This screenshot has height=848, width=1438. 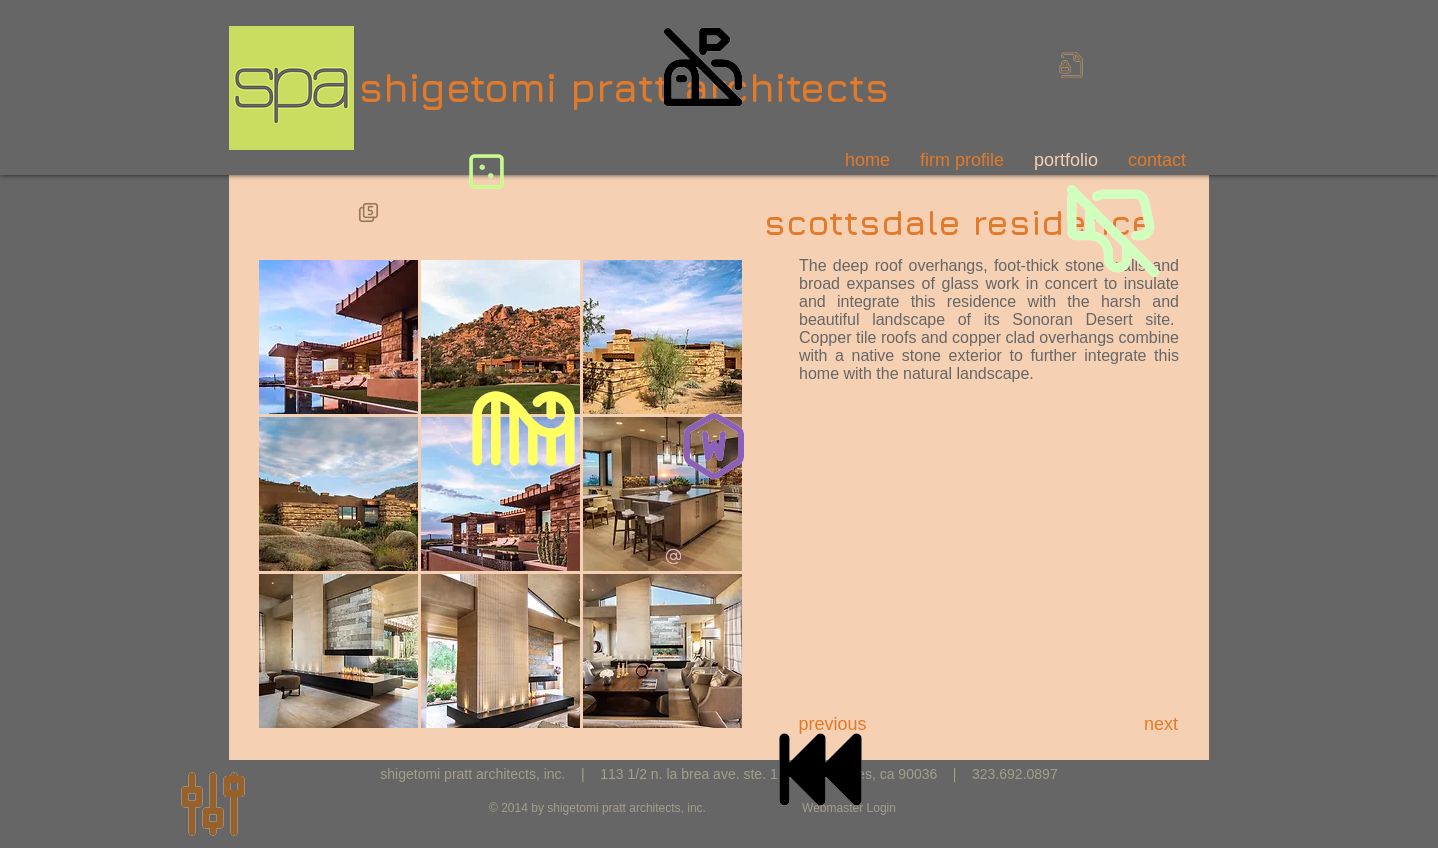 What do you see at coordinates (486, 171) in the screenshot?
I see `randomize or shuffle content` at bounding box center [486, 171].